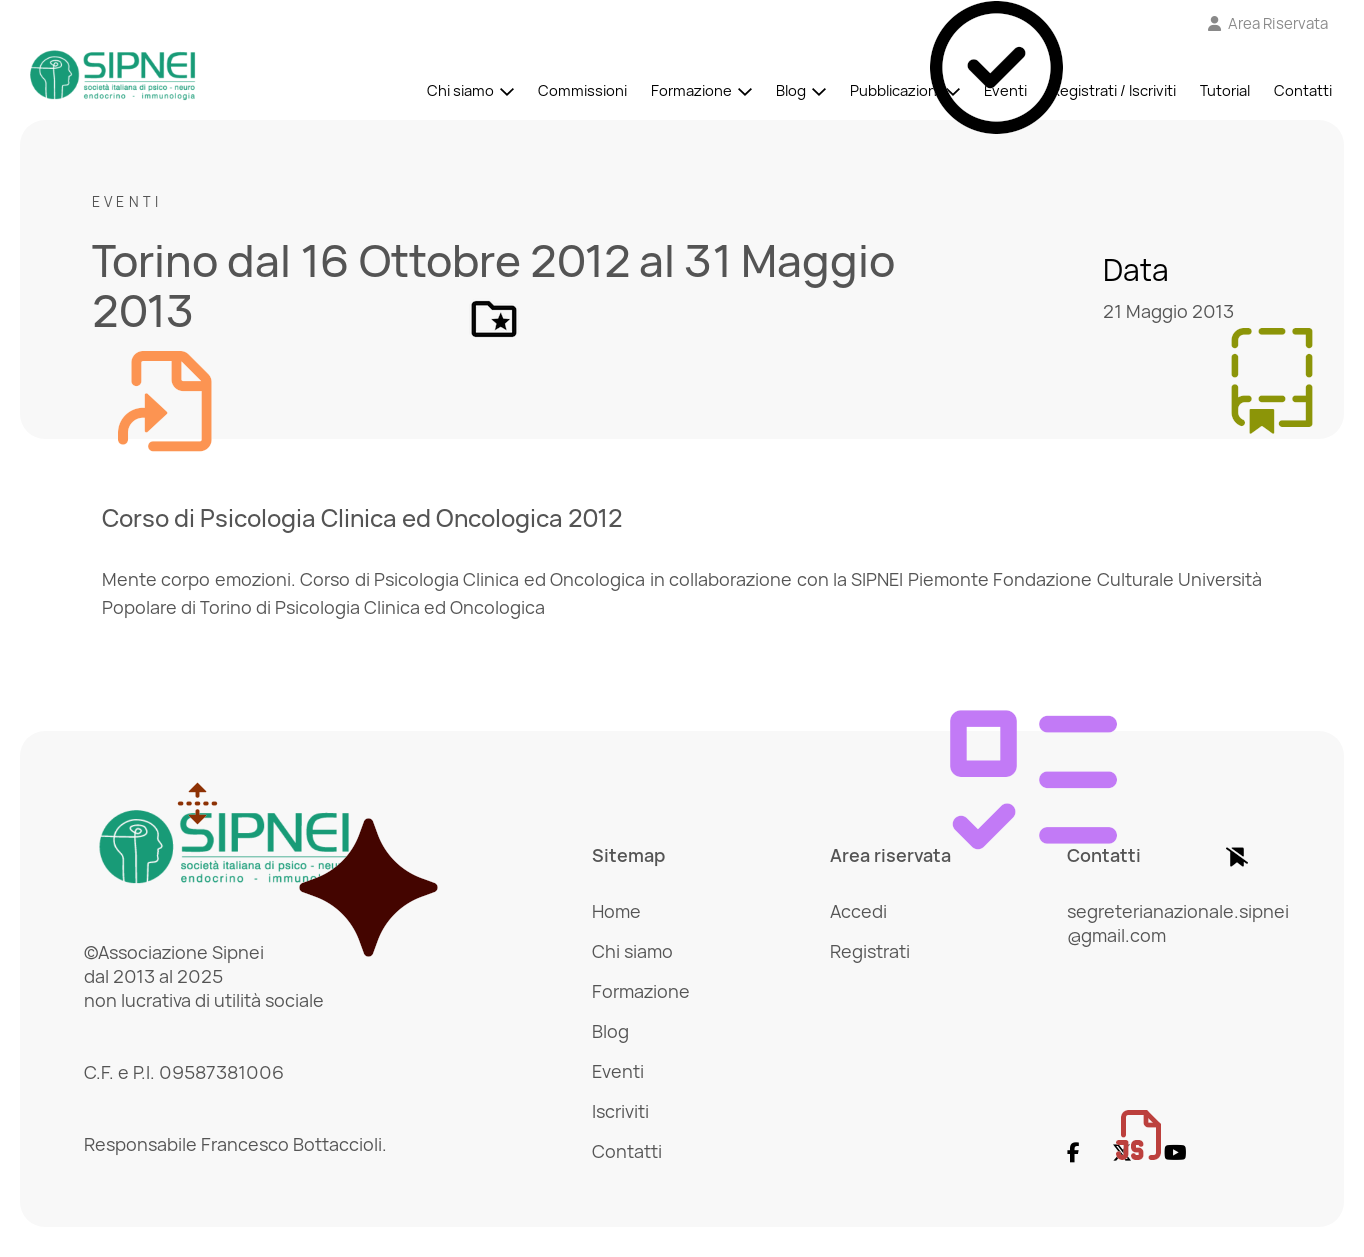  What do you see at coordinates (368, 887) in the screenshot?
I see `indicates AI-generated or enhanced content` at bounding box center [368, 887].